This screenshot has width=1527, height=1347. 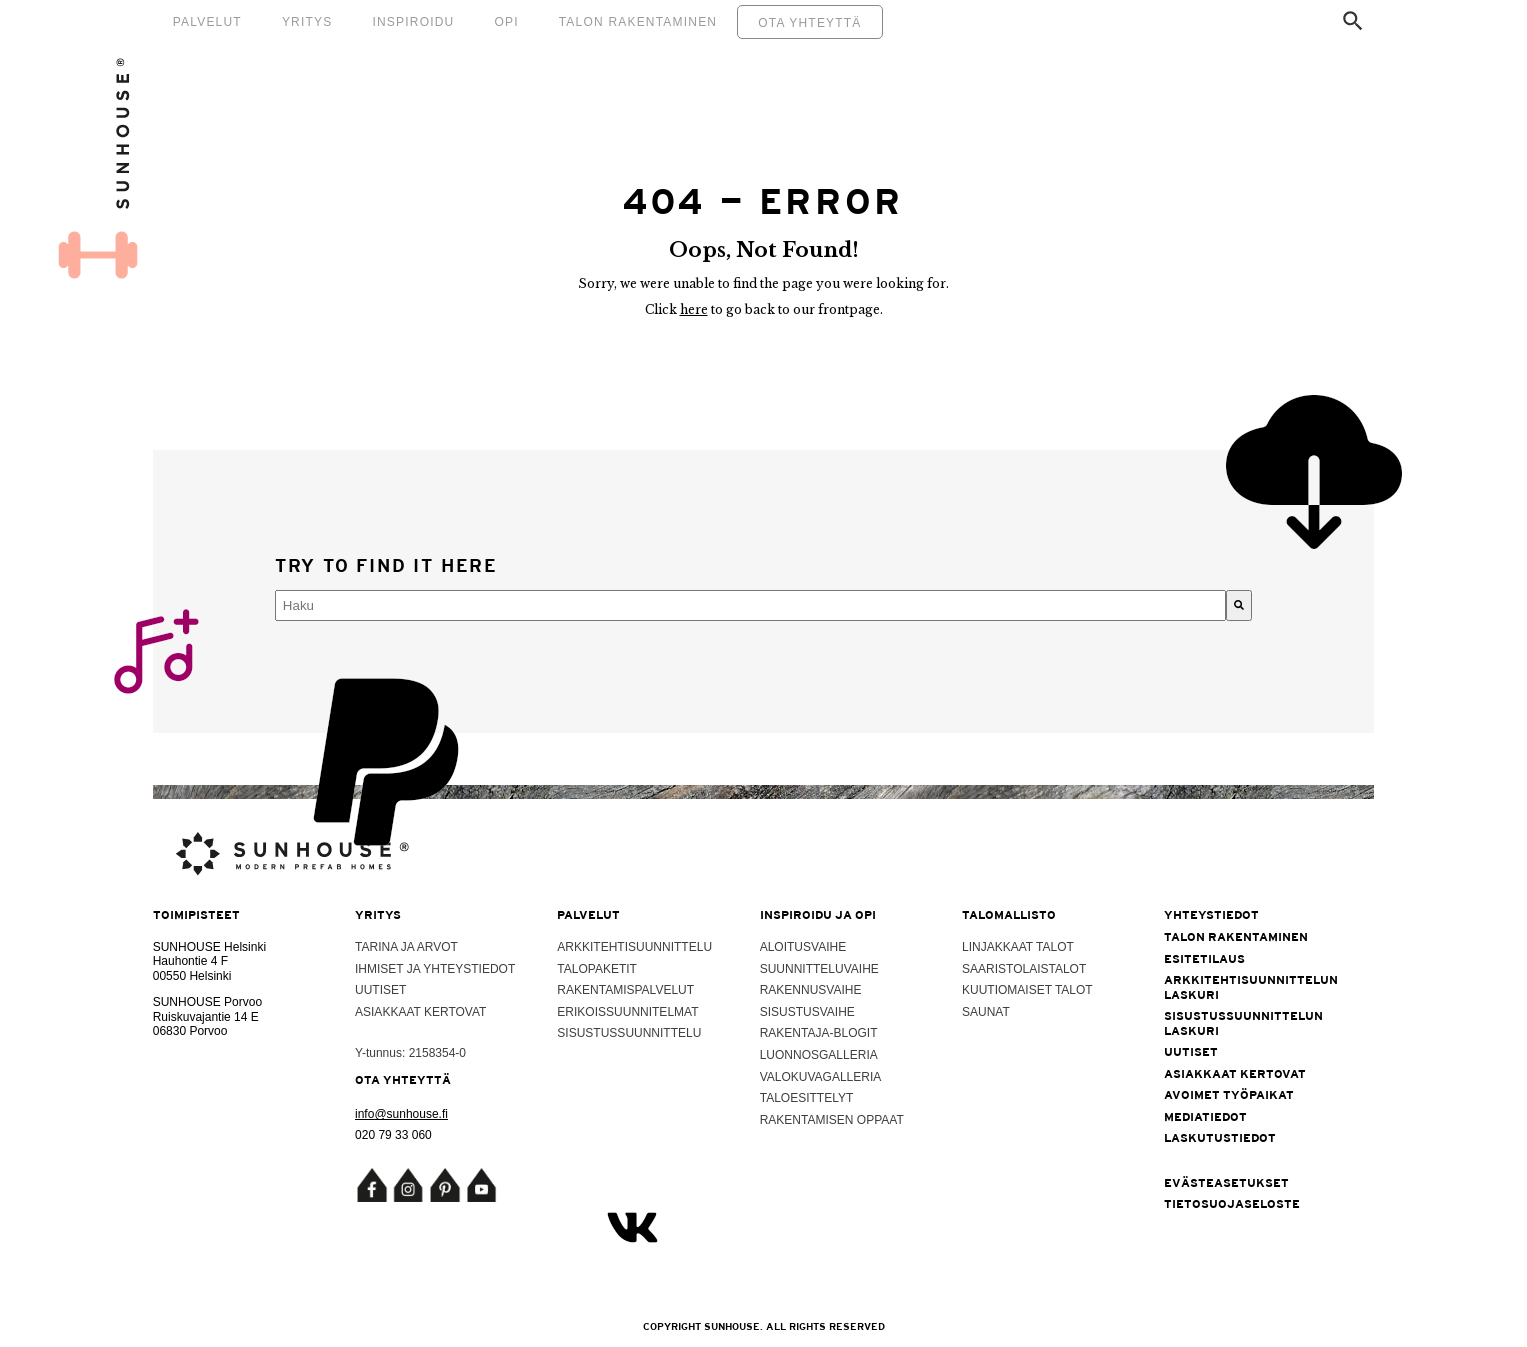 What do you see at coordinates (632, 1227) in the screenshot?
I see `open VK social network` at bounding box center [632, 1227].